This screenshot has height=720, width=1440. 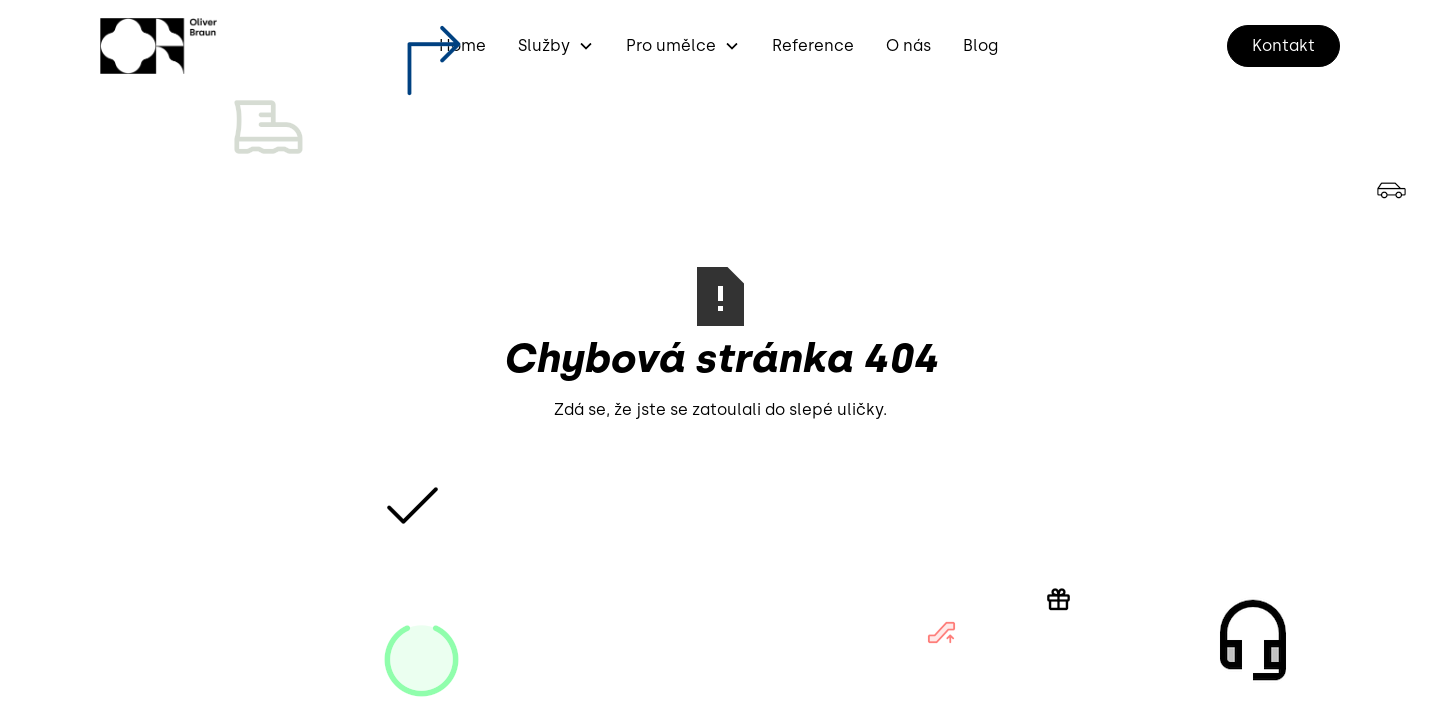 I want to click on access vehicle or car-related settings, so click(x=1391, y=189).